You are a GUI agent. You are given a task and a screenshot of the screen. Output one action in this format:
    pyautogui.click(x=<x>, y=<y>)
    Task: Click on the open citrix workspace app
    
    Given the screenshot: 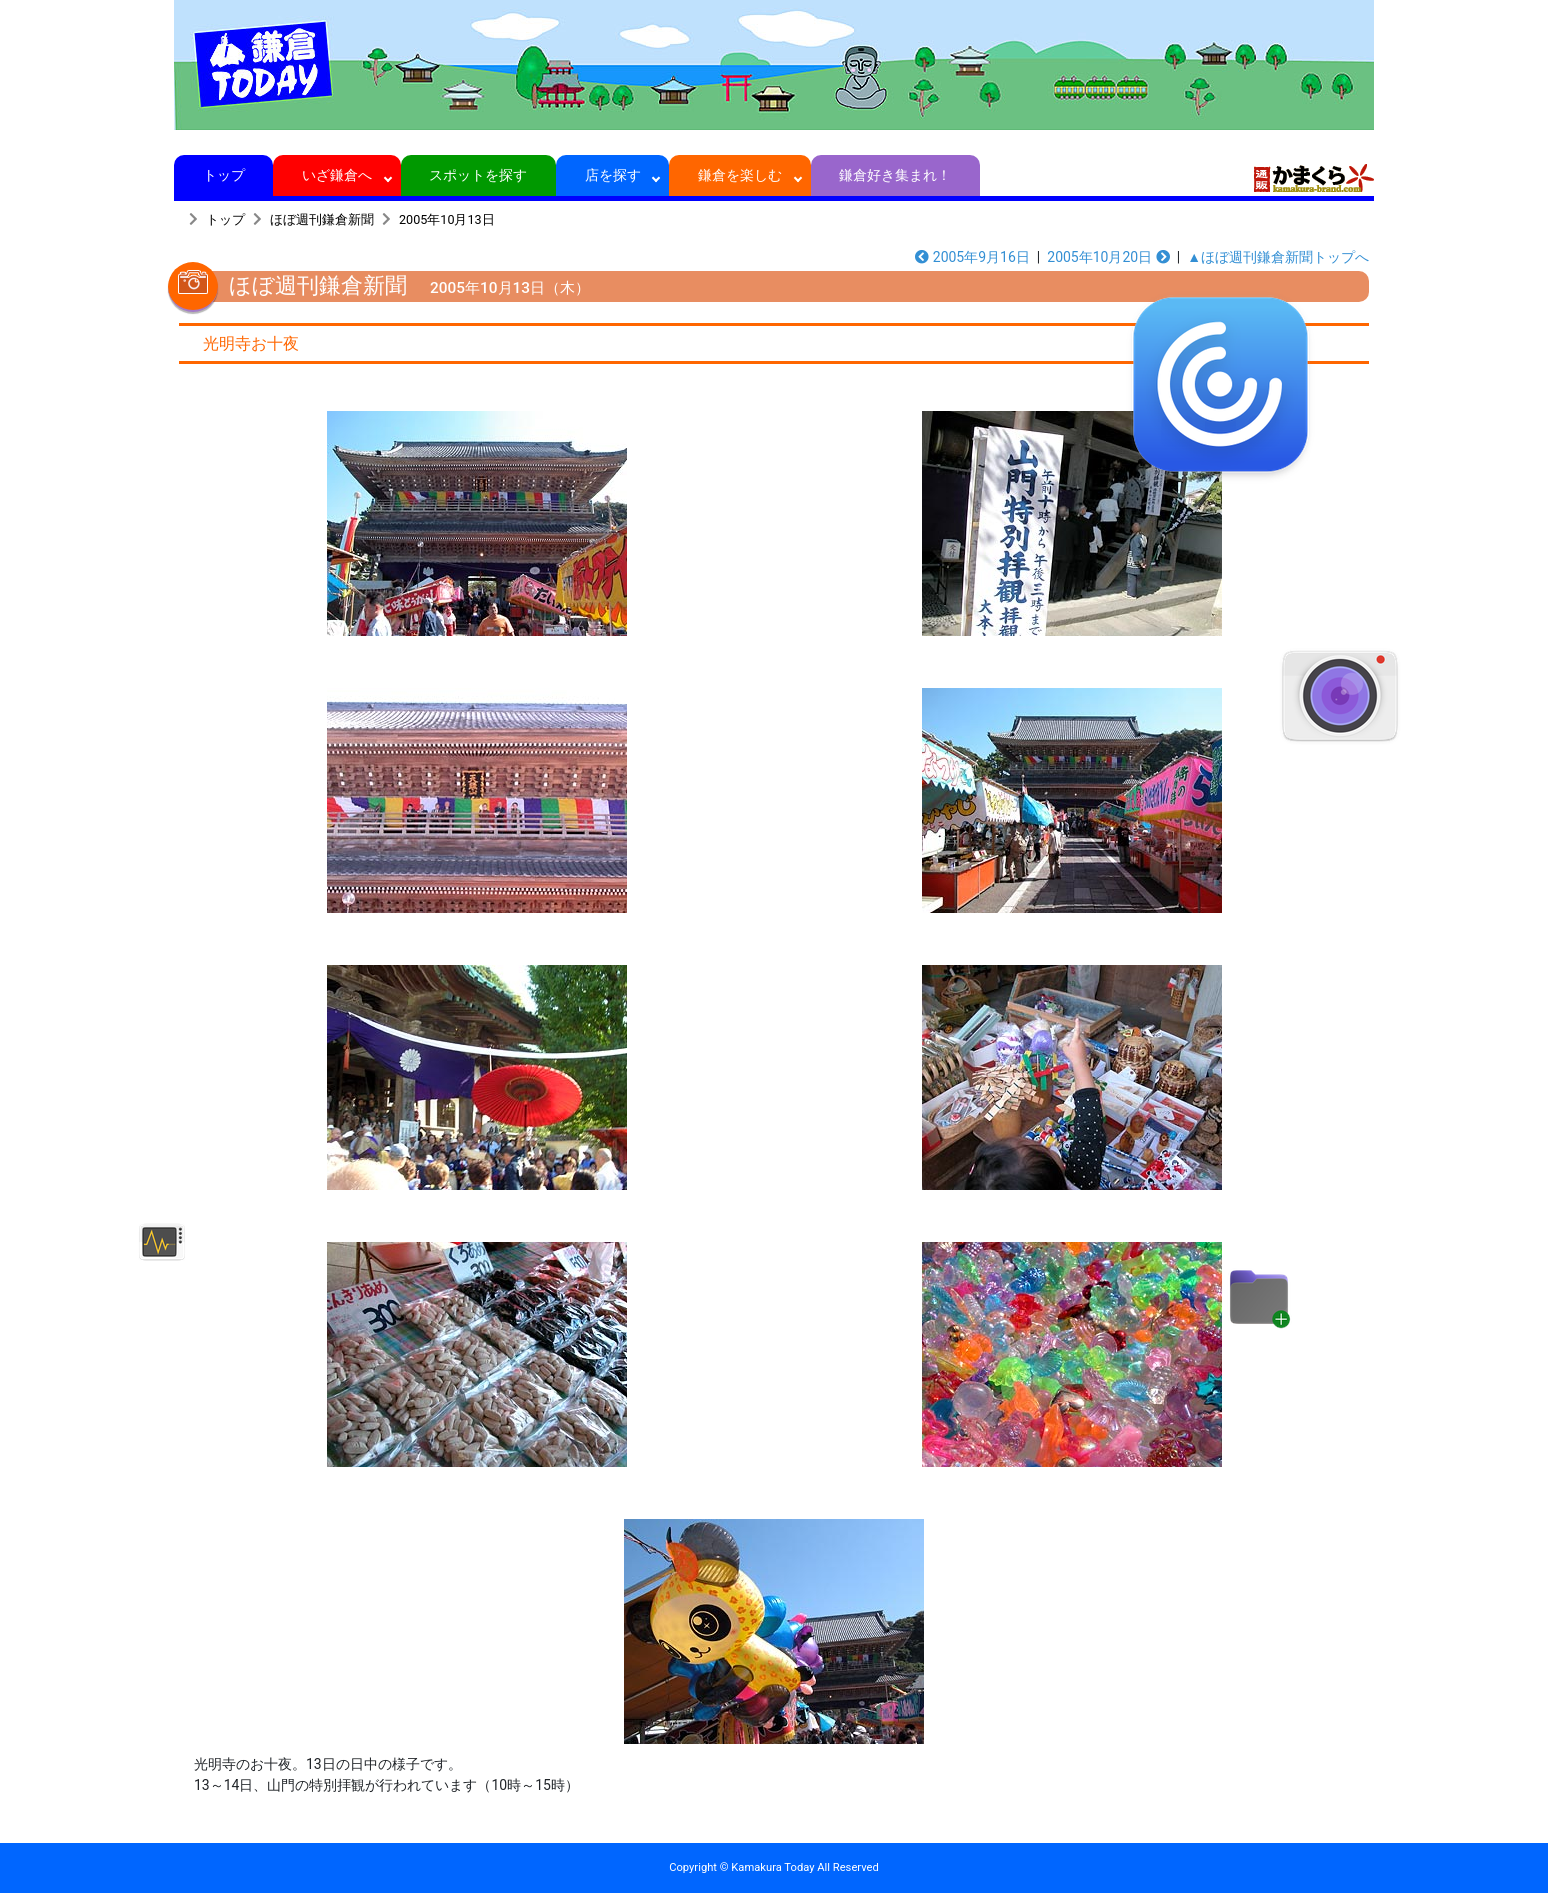 What is the action you would take?
    pyautogui.click(x=1220, y=384)
    